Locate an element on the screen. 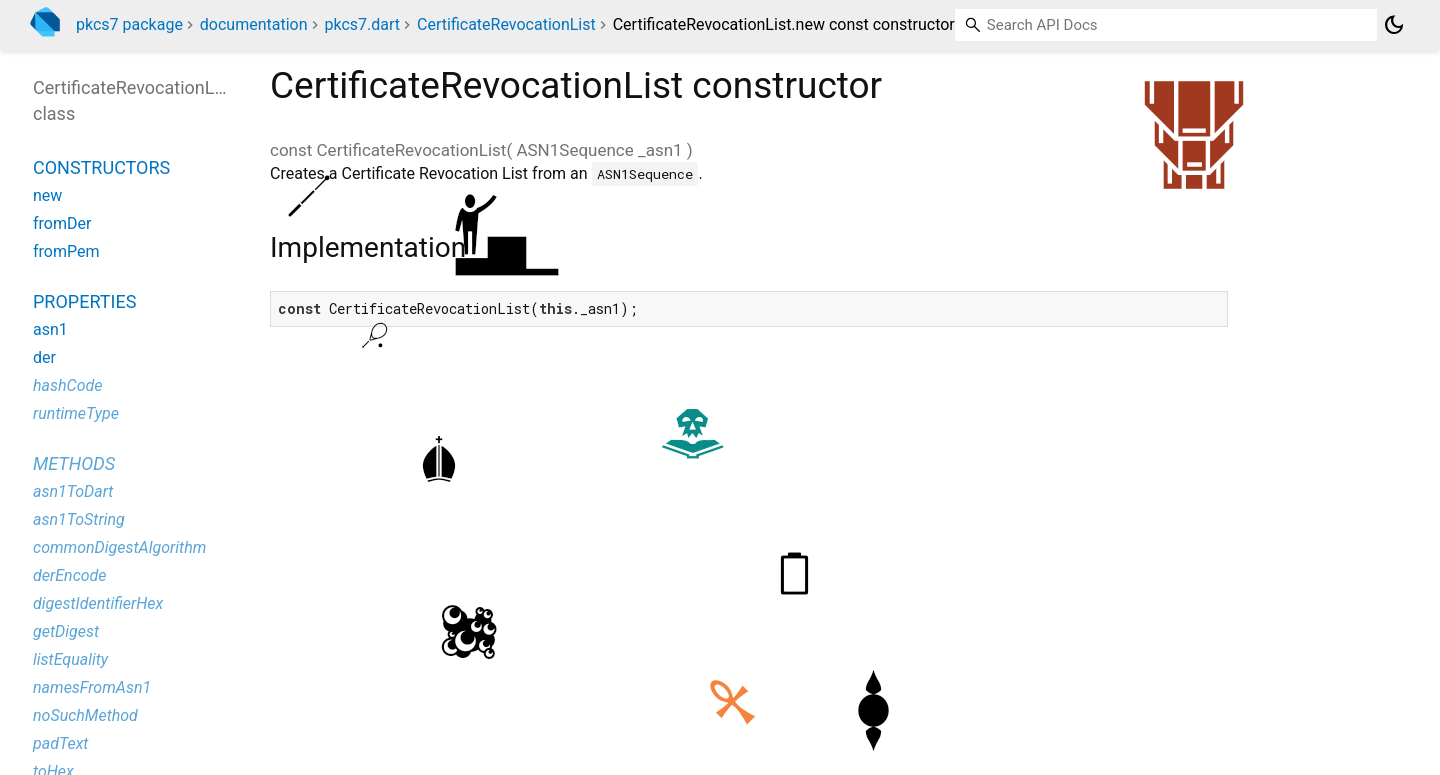  access tennis or racket sports games is located at coordinates (374, 335).